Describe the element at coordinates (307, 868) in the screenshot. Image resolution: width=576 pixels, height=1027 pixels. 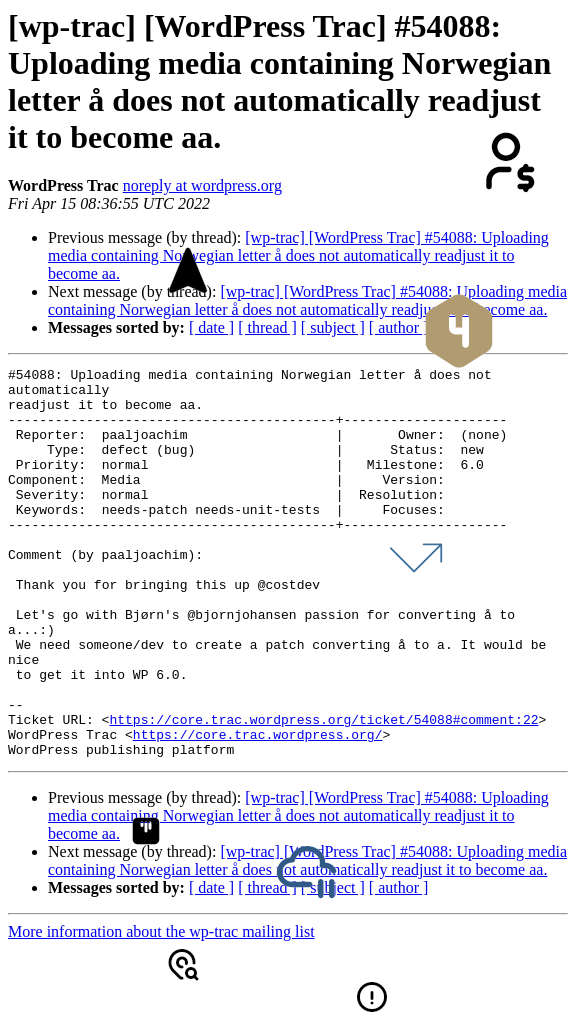
I see `pause cloud sync or upload` at that location.